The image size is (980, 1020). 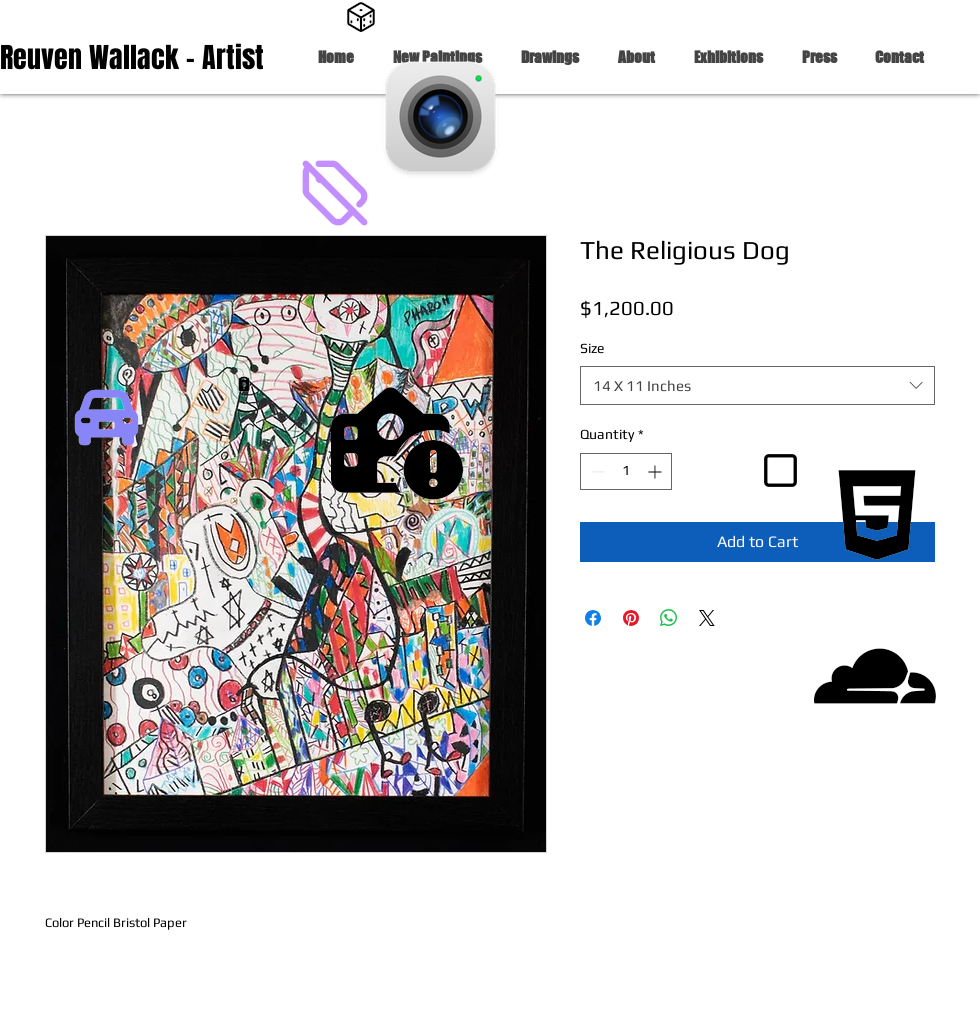 What do you see at coordinates (780, 470) in the screenshot?
I see `an unchecked checkbox or selection state` at bounding box center [780, 470].